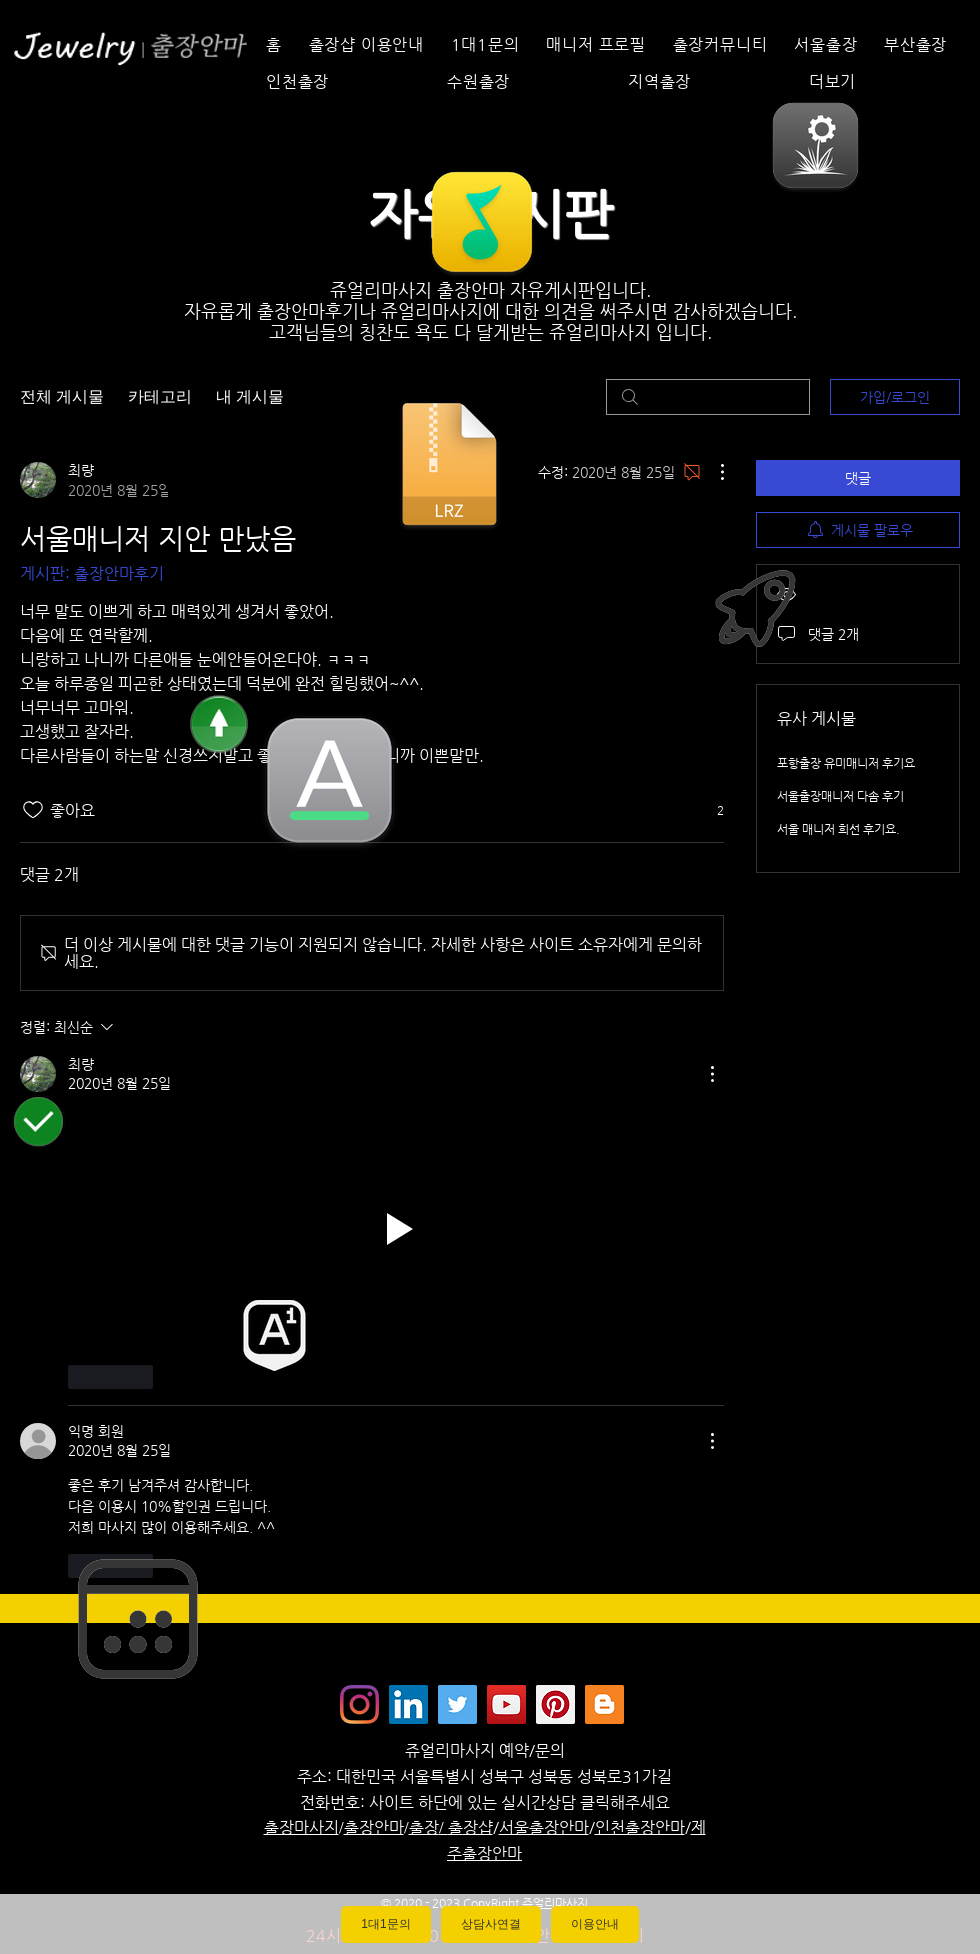  Describe the element at coordinates (38, 1121) in the screenshot. I see `indicates a default or selected item` at that location.